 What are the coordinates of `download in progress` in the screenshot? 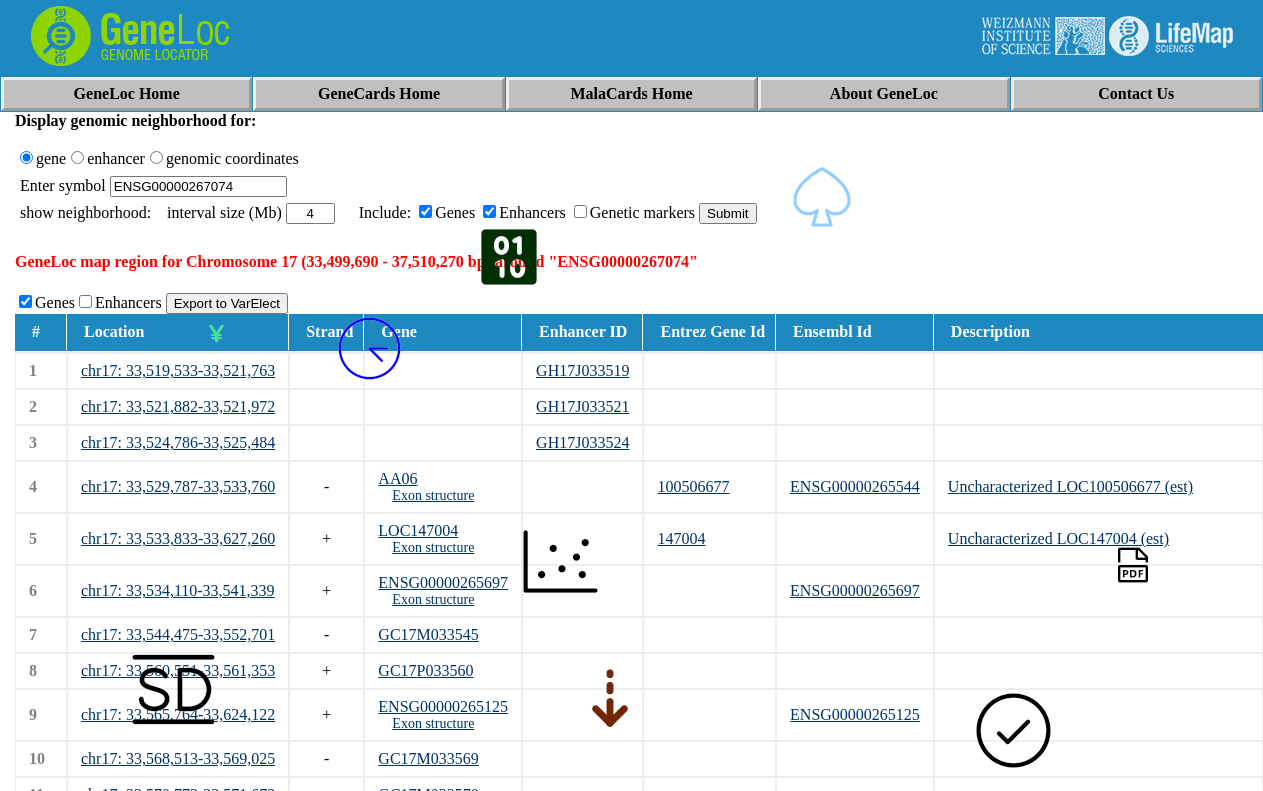 It's located at (610, 698).